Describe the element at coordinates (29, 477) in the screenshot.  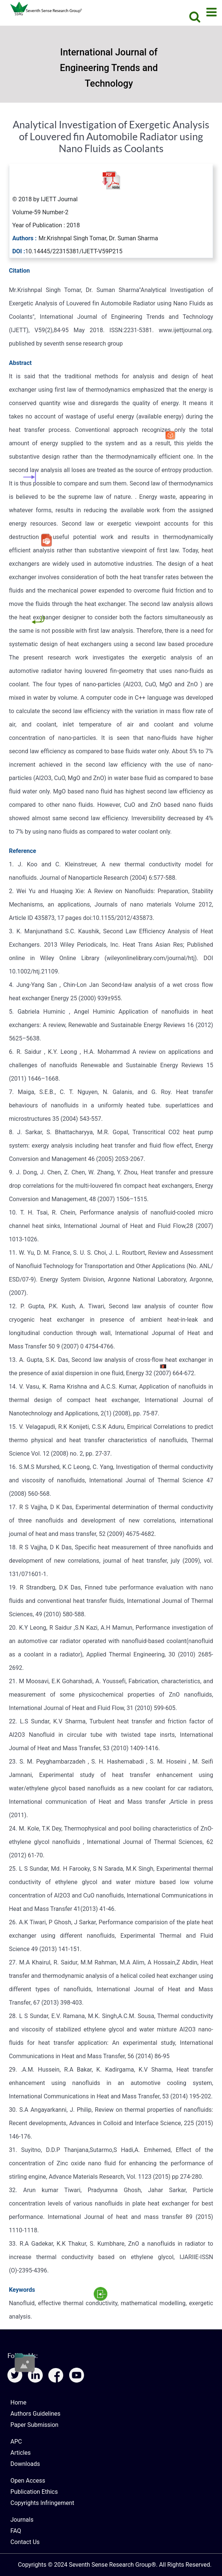
I see `skip to the last item in a list or sequence` at that location.